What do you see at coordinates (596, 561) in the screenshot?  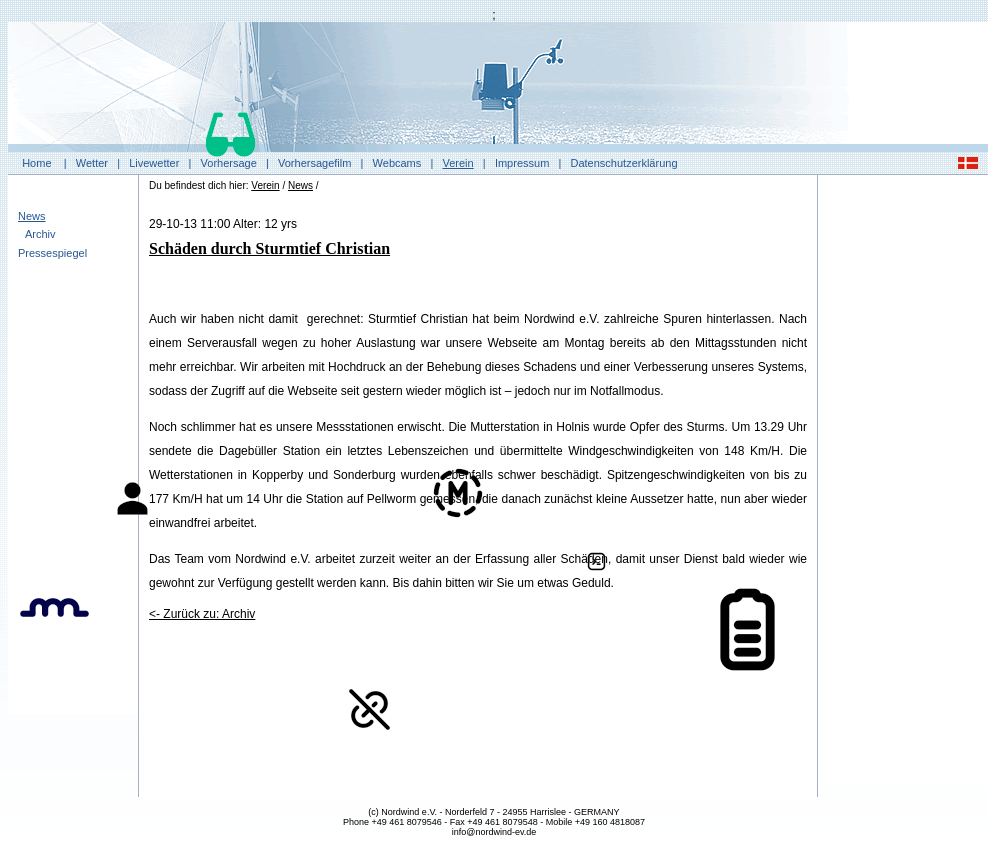 I see `tabler icons brand logo` at bounding box center [596, 561].